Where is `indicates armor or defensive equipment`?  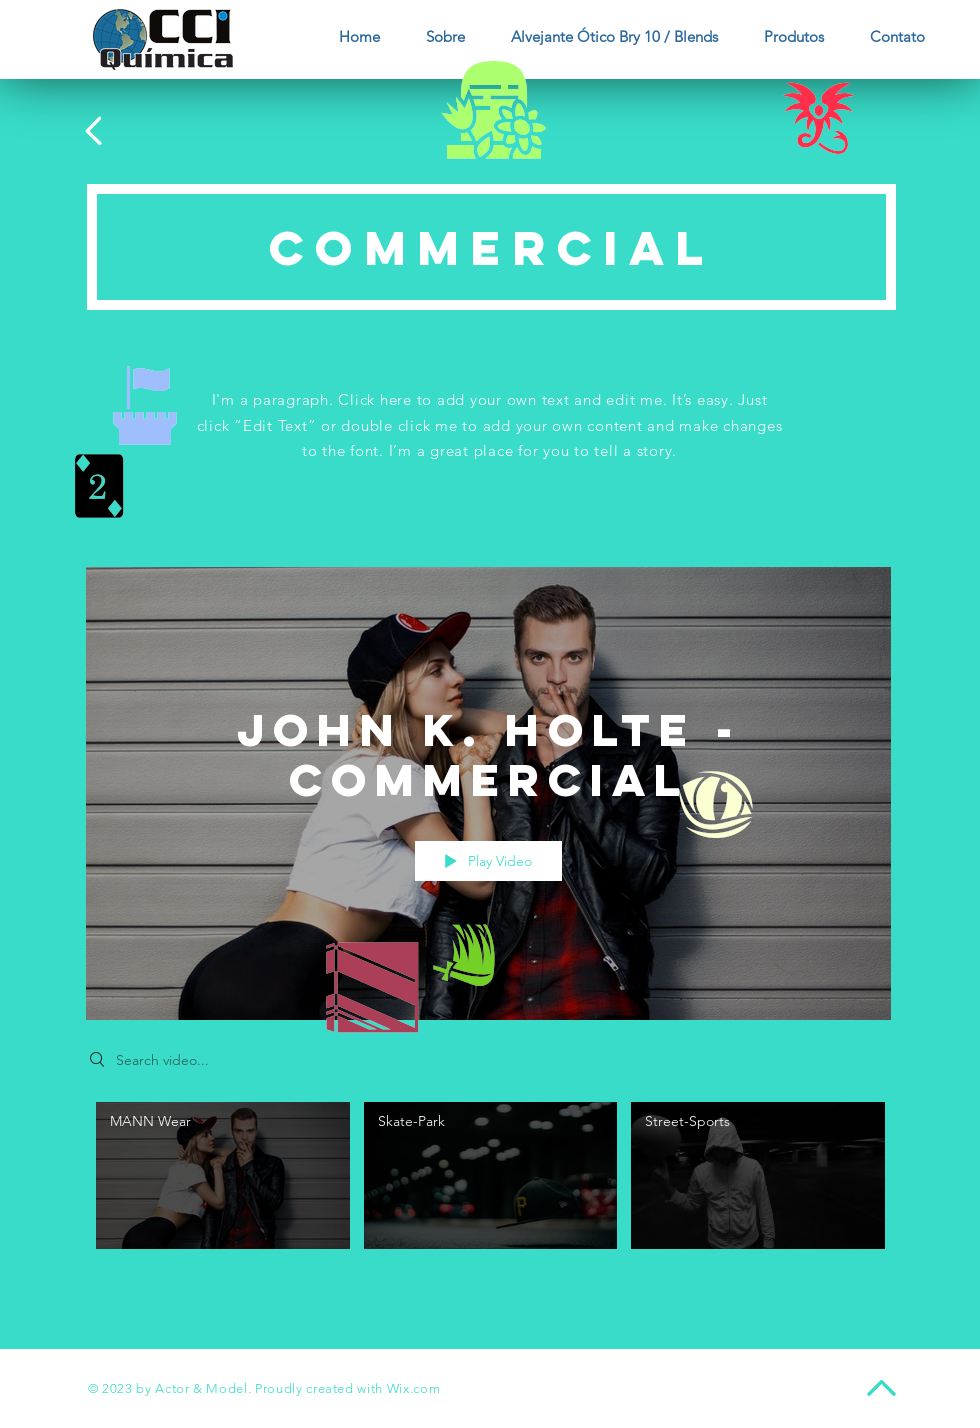
indicates armor or defensive equipment is located at coordinates (371, 987).